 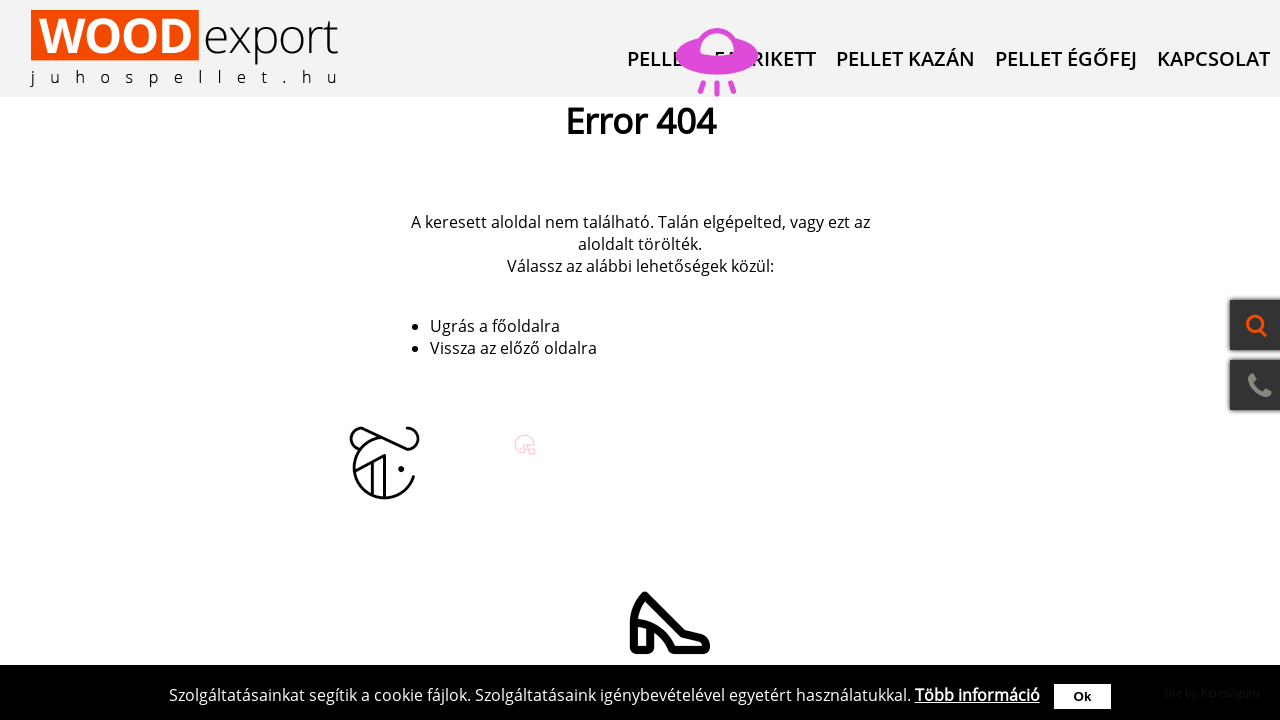 I want to click on access sports or football content, so click(x=525, y=445).